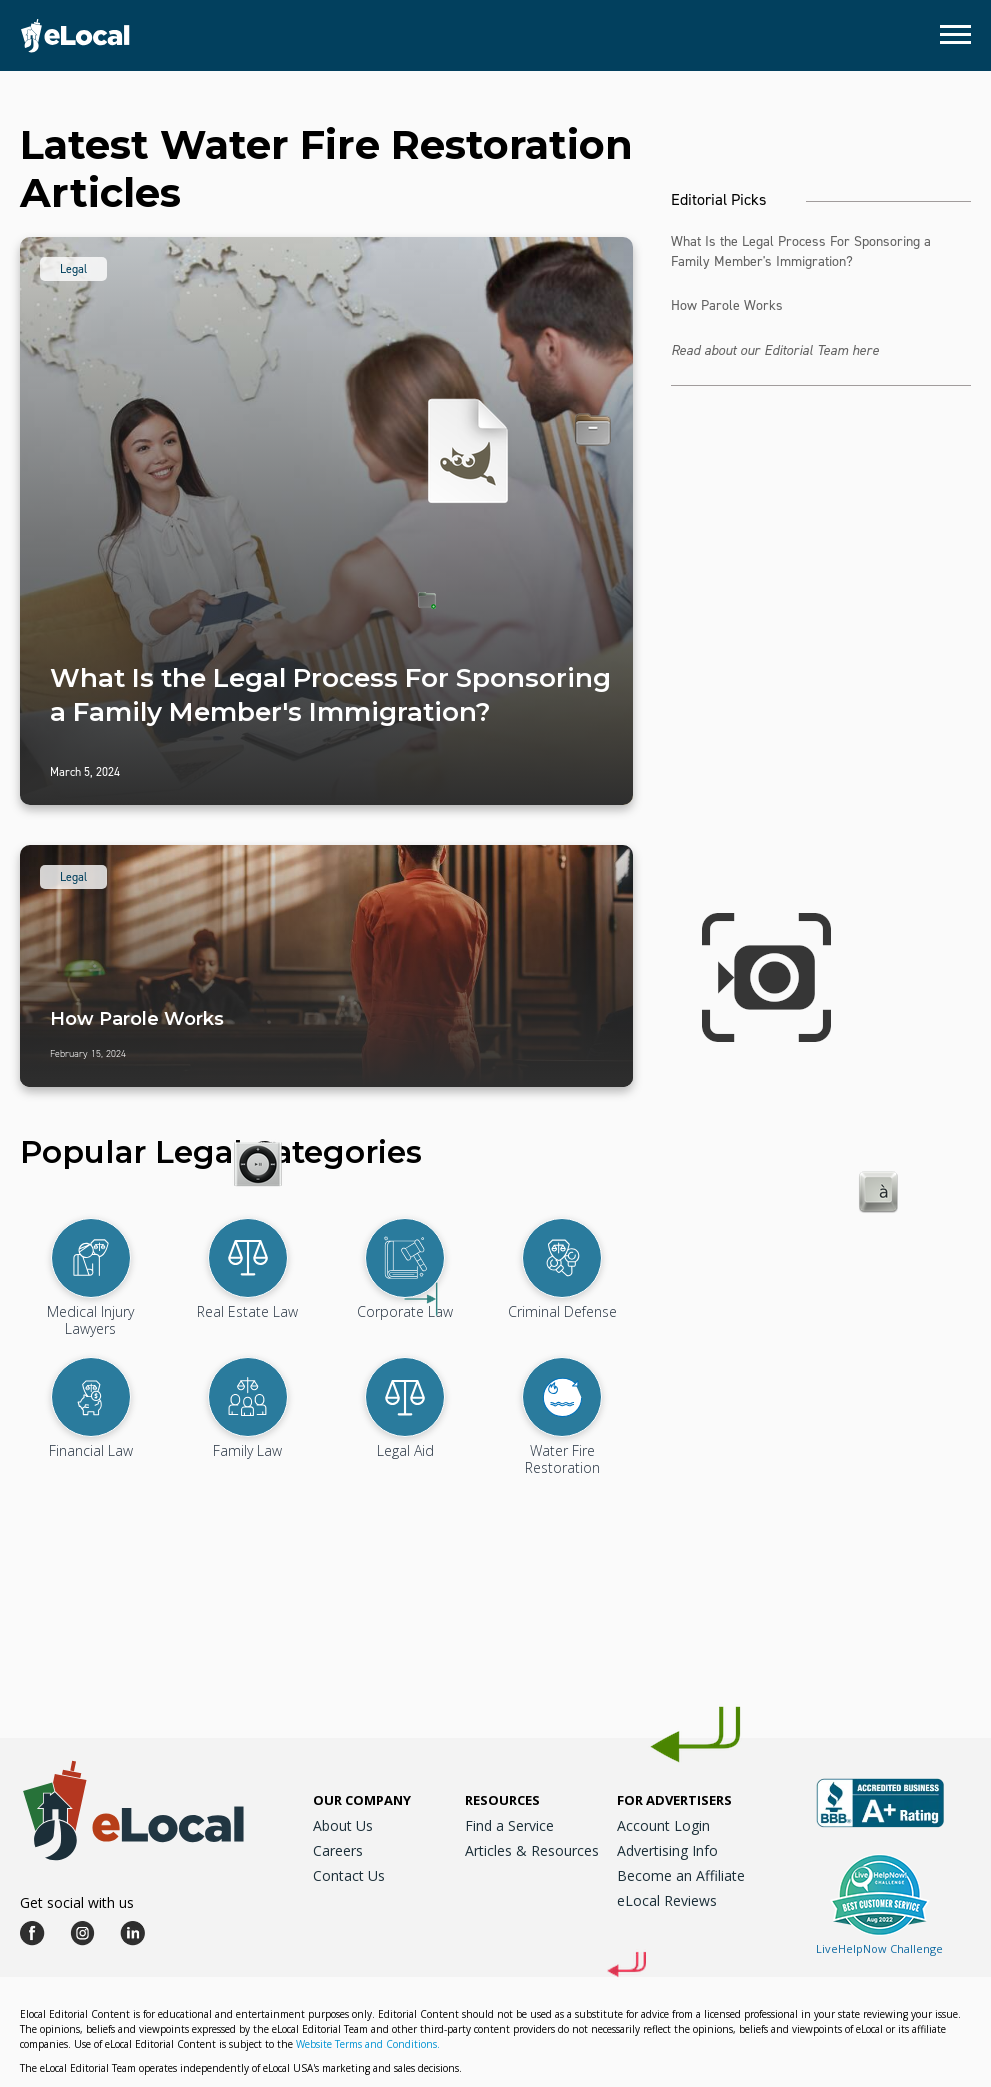  Describe the element at coordinates (694, 1734) in the screenshot. I see `reply to all recipients in an email thread` at that location.